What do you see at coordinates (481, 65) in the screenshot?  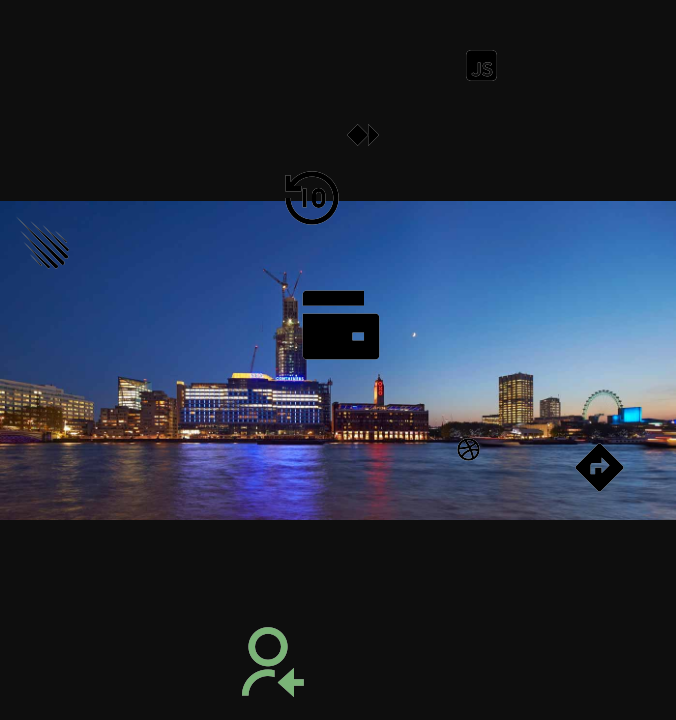 I see `javascript programming language logo` at bounding box center [481, 65].